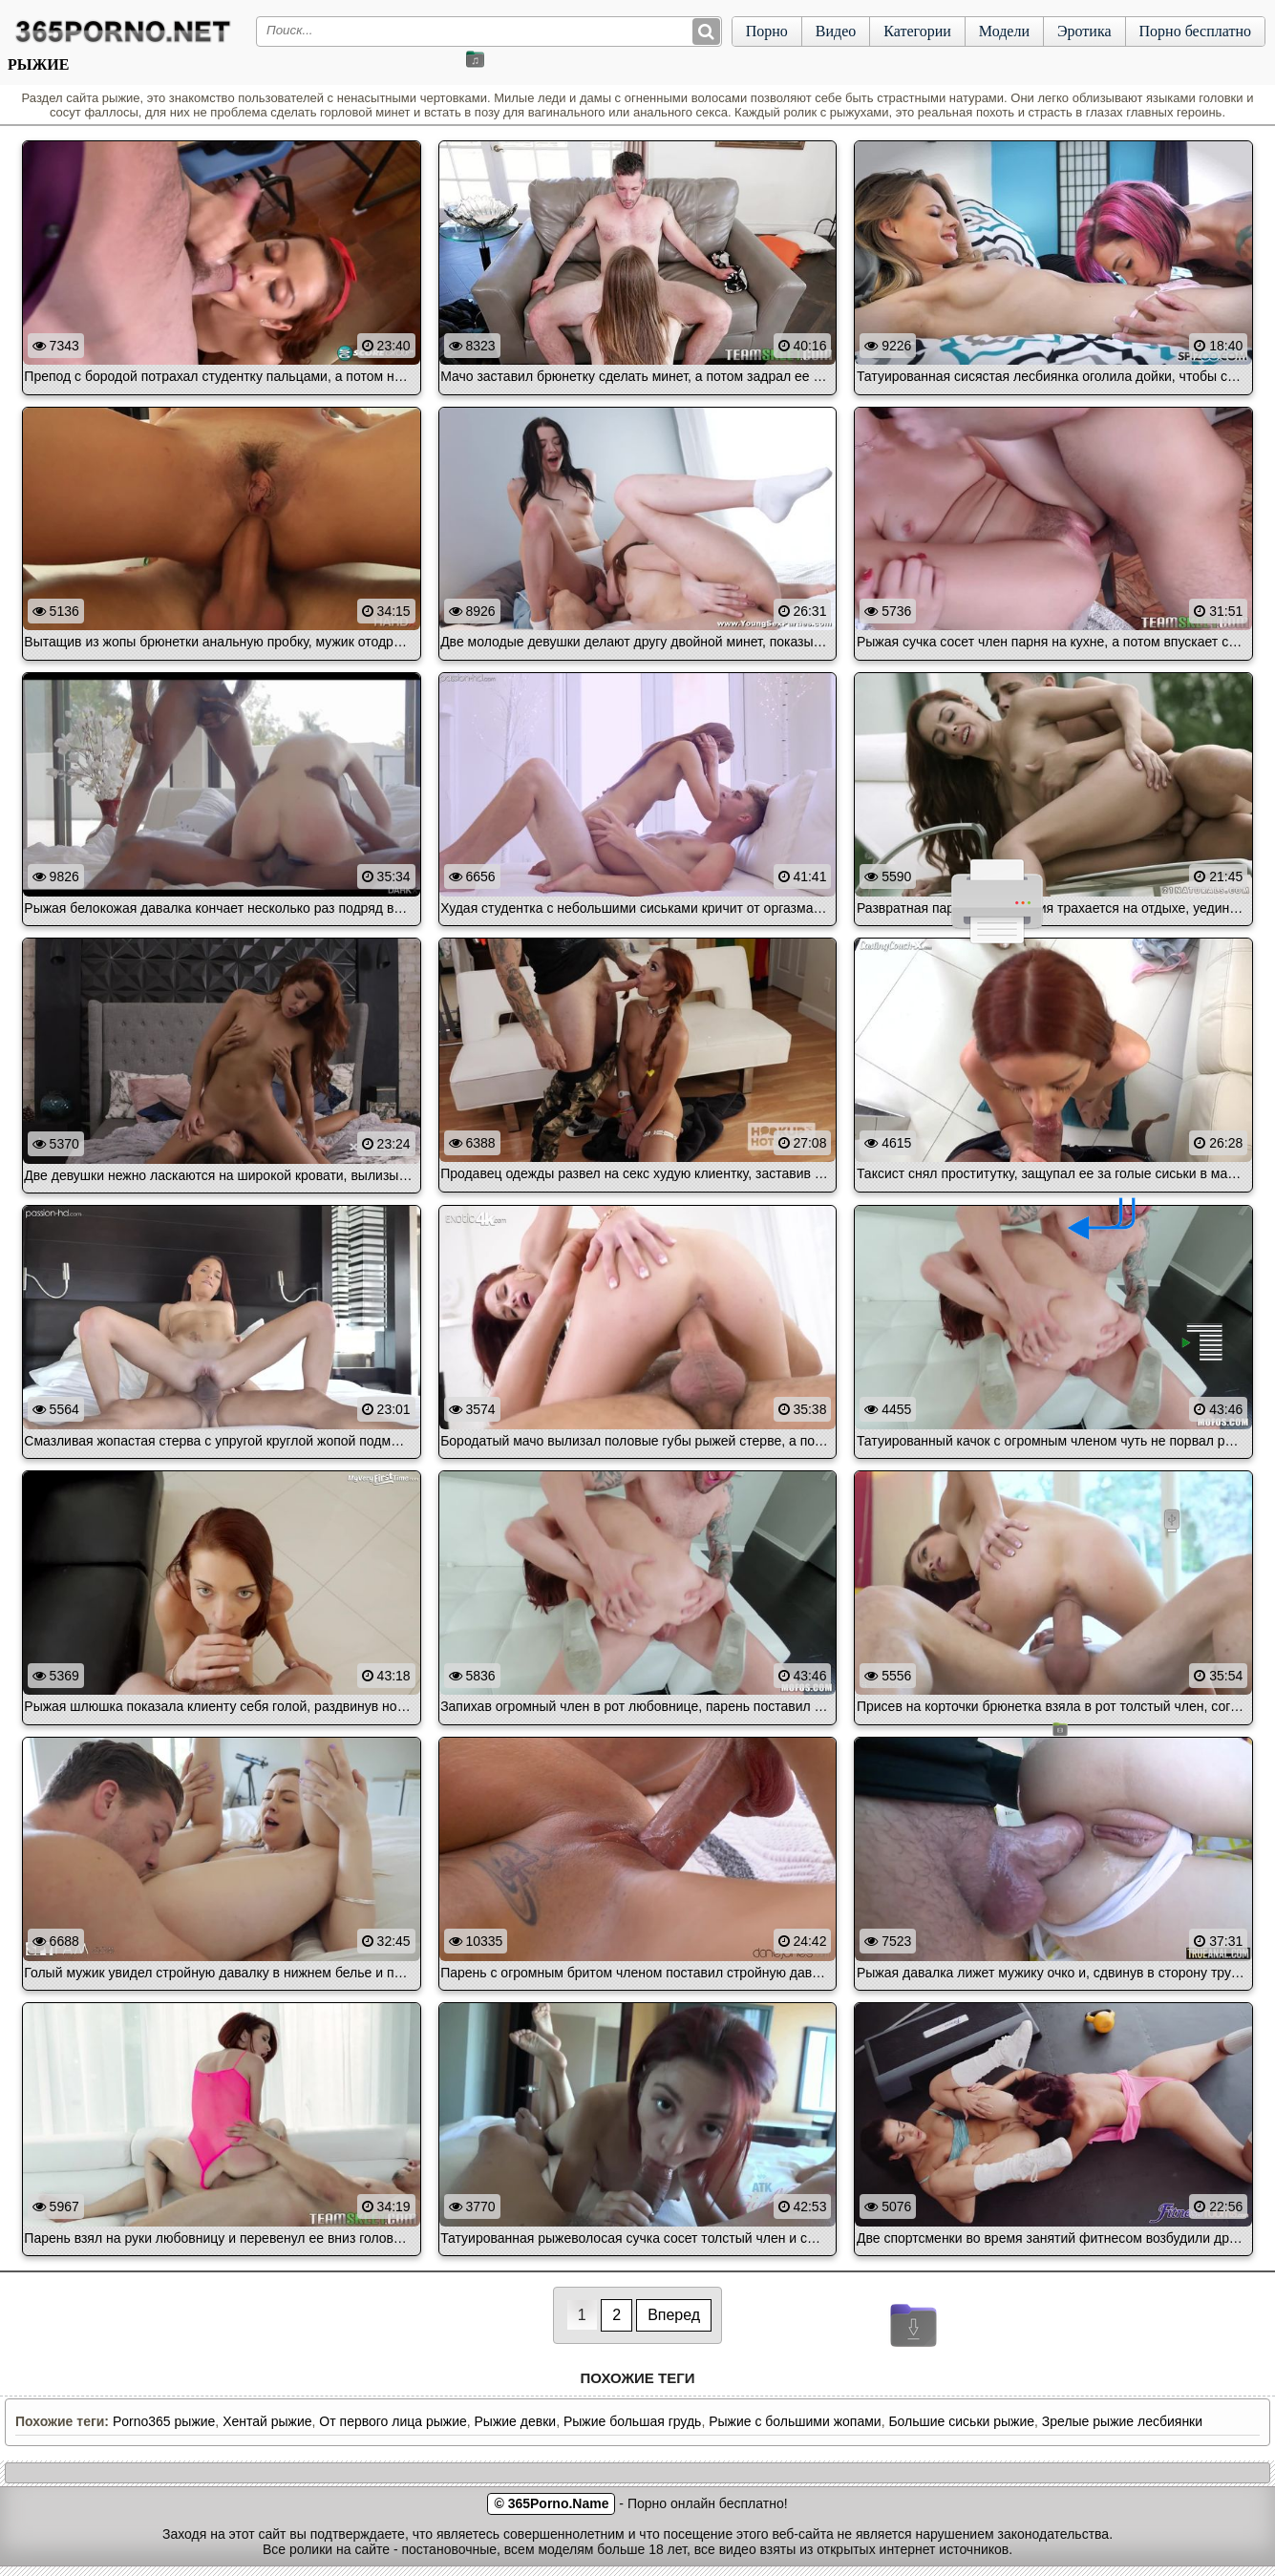 This screenshot has width=1275, height=2576. I want to click on open your music folder, so click(475, 58).